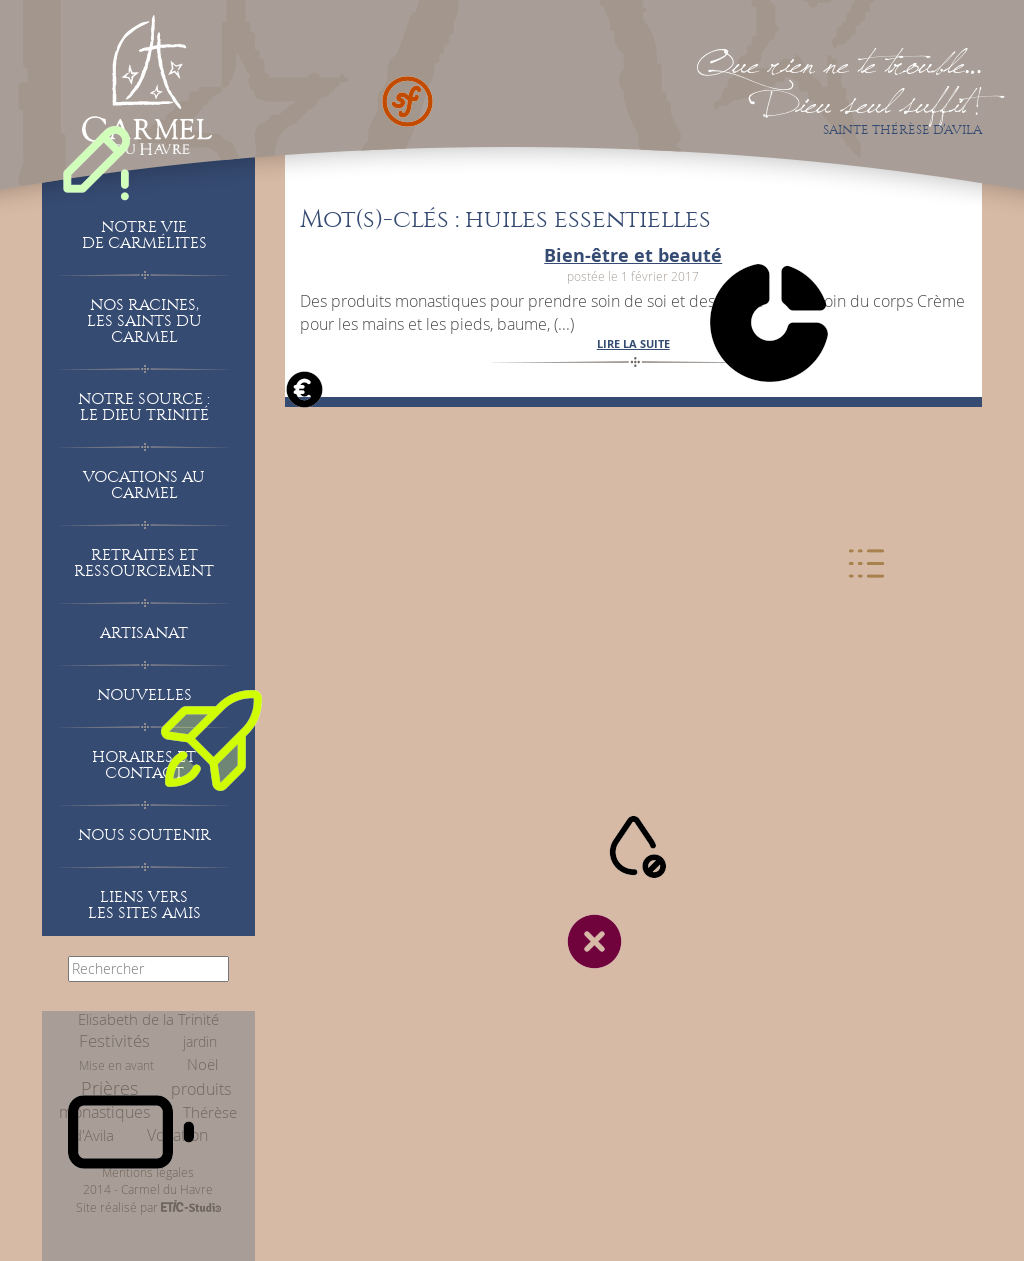  Describe the element at coordinates (633, 845) in the screenshot. I see `disable water or liquid-related feature` at that location.